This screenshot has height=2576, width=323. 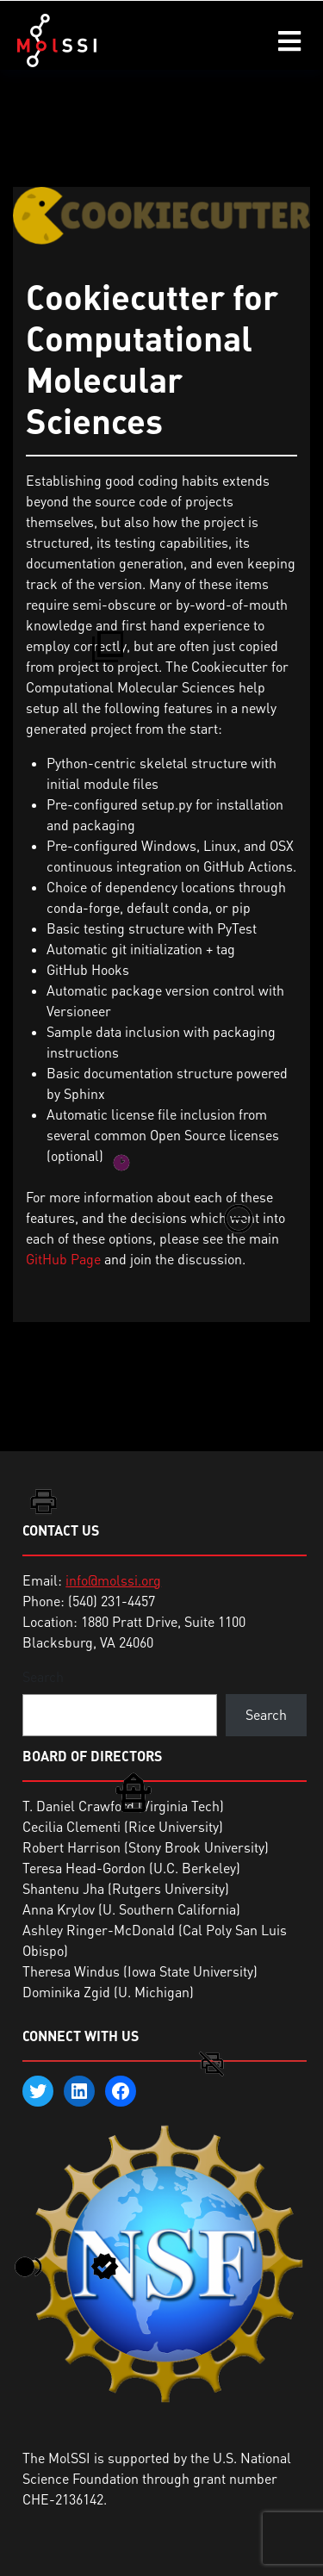 What do you see at coordinates (108, 647) in the screenshot?
I see `view stacked layers or overlapping elements` at bounding box center [108, 647].